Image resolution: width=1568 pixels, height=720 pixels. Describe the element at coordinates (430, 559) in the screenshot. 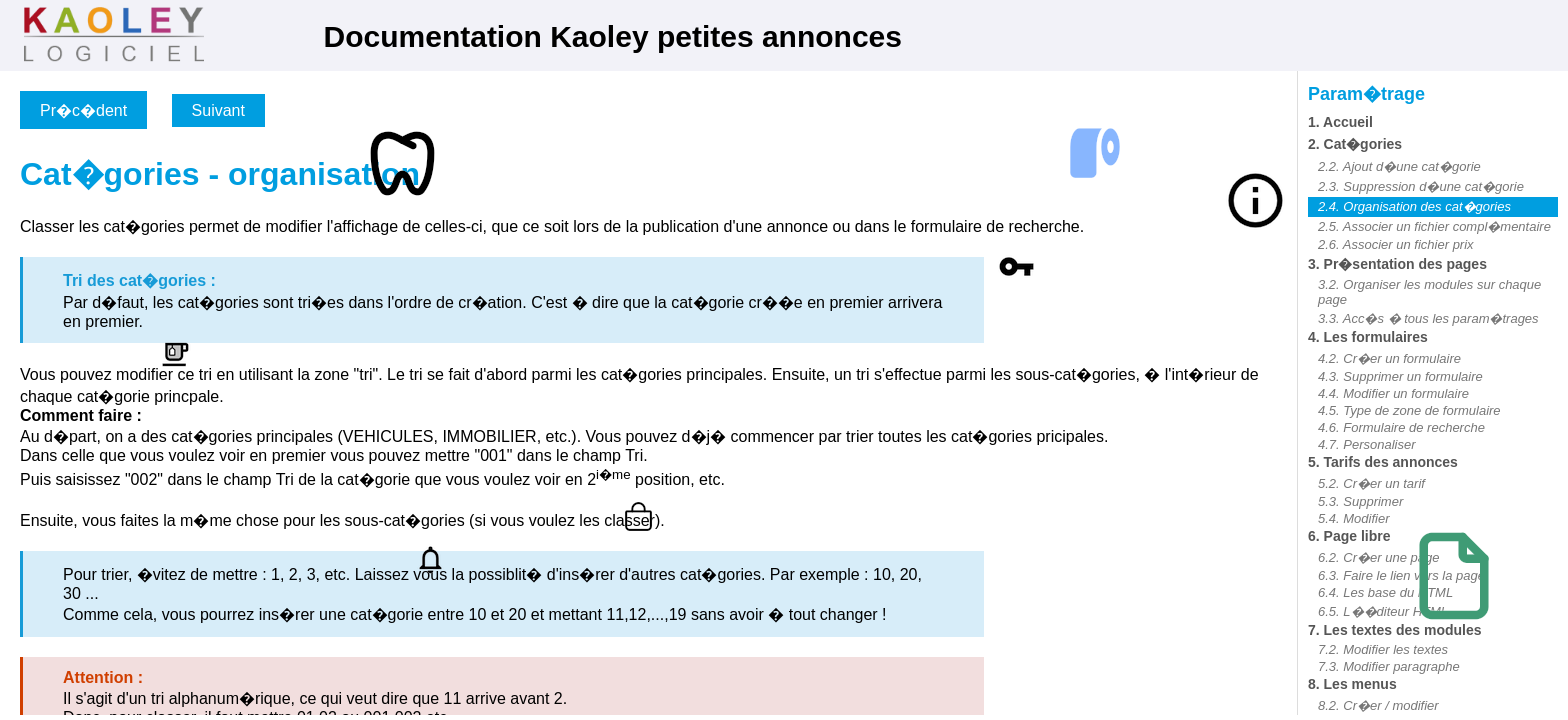

I see `view your notifications` at that location.